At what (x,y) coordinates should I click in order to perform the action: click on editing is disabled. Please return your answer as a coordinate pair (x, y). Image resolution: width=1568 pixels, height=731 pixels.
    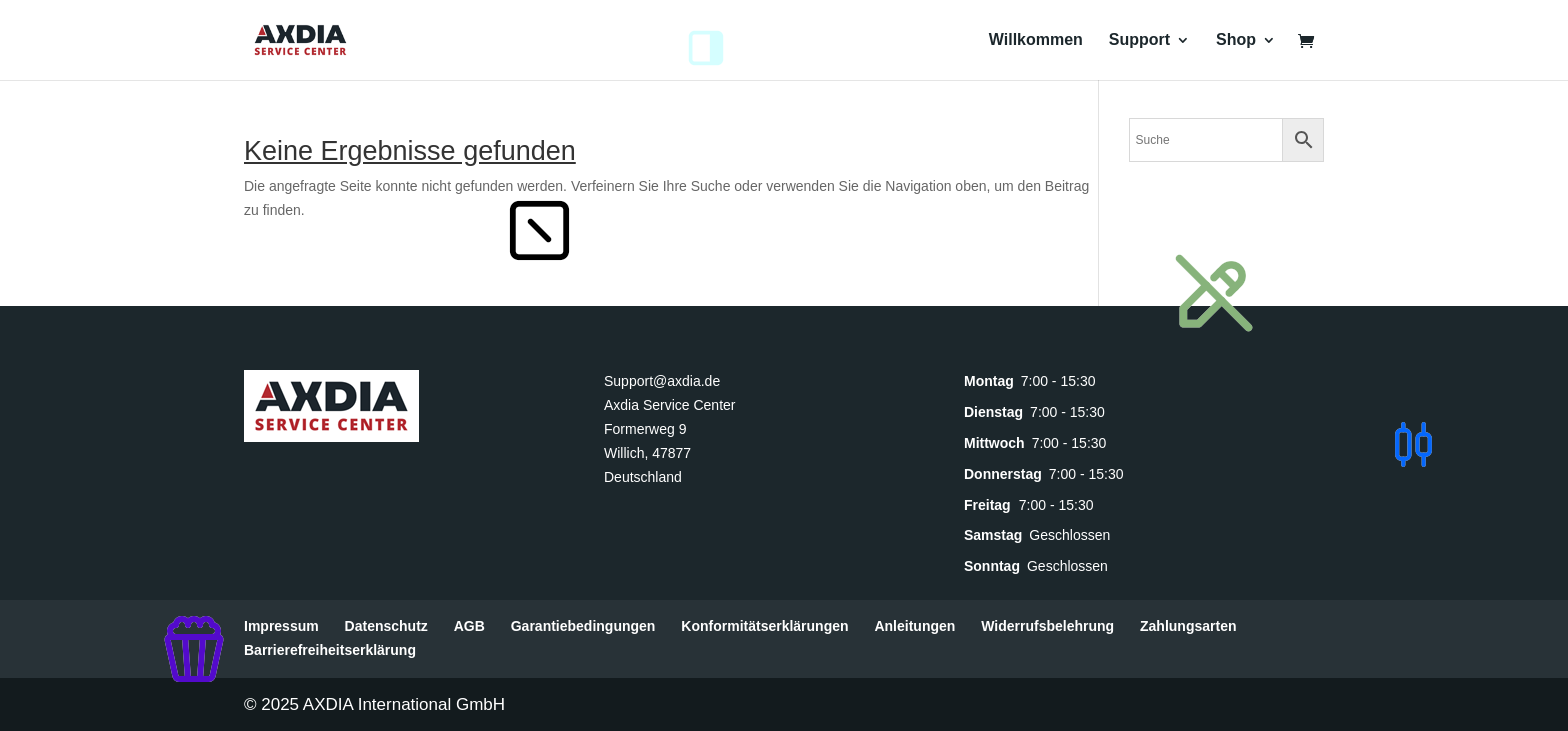
    Looking at the image, I should click on (1214, 293).